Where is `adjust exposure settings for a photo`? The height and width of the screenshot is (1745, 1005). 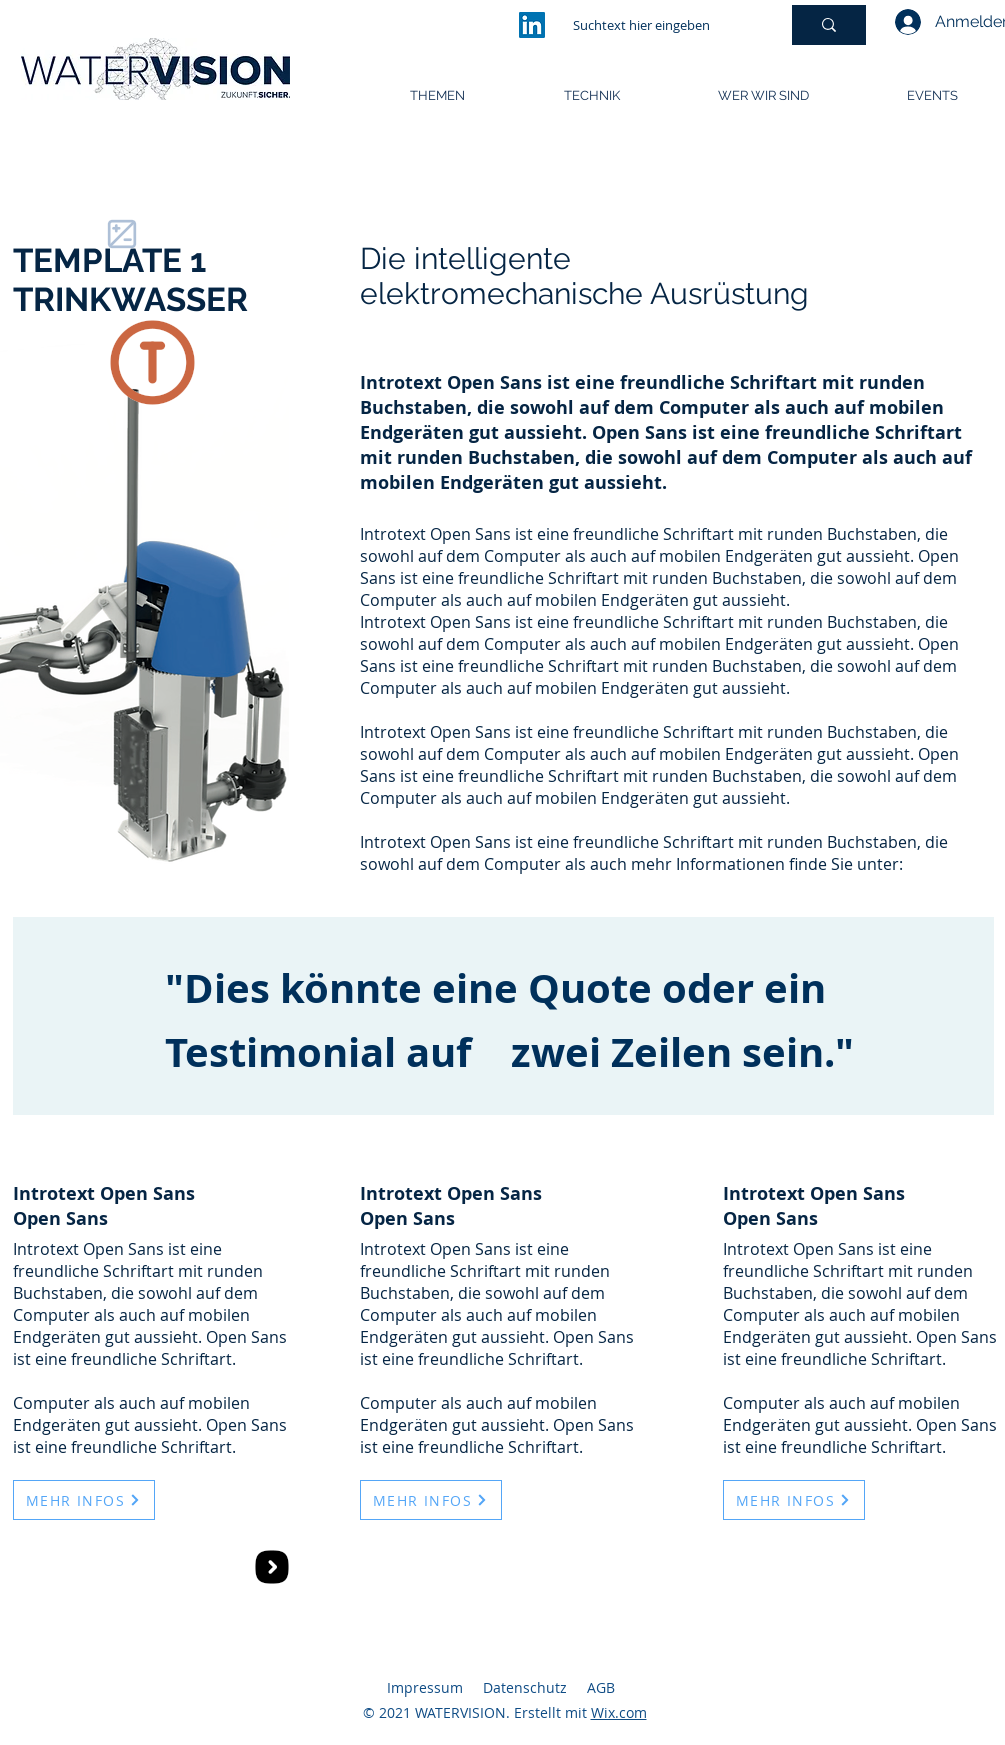 adjust exposure settings for a photo is located at coordinates (122, 234).